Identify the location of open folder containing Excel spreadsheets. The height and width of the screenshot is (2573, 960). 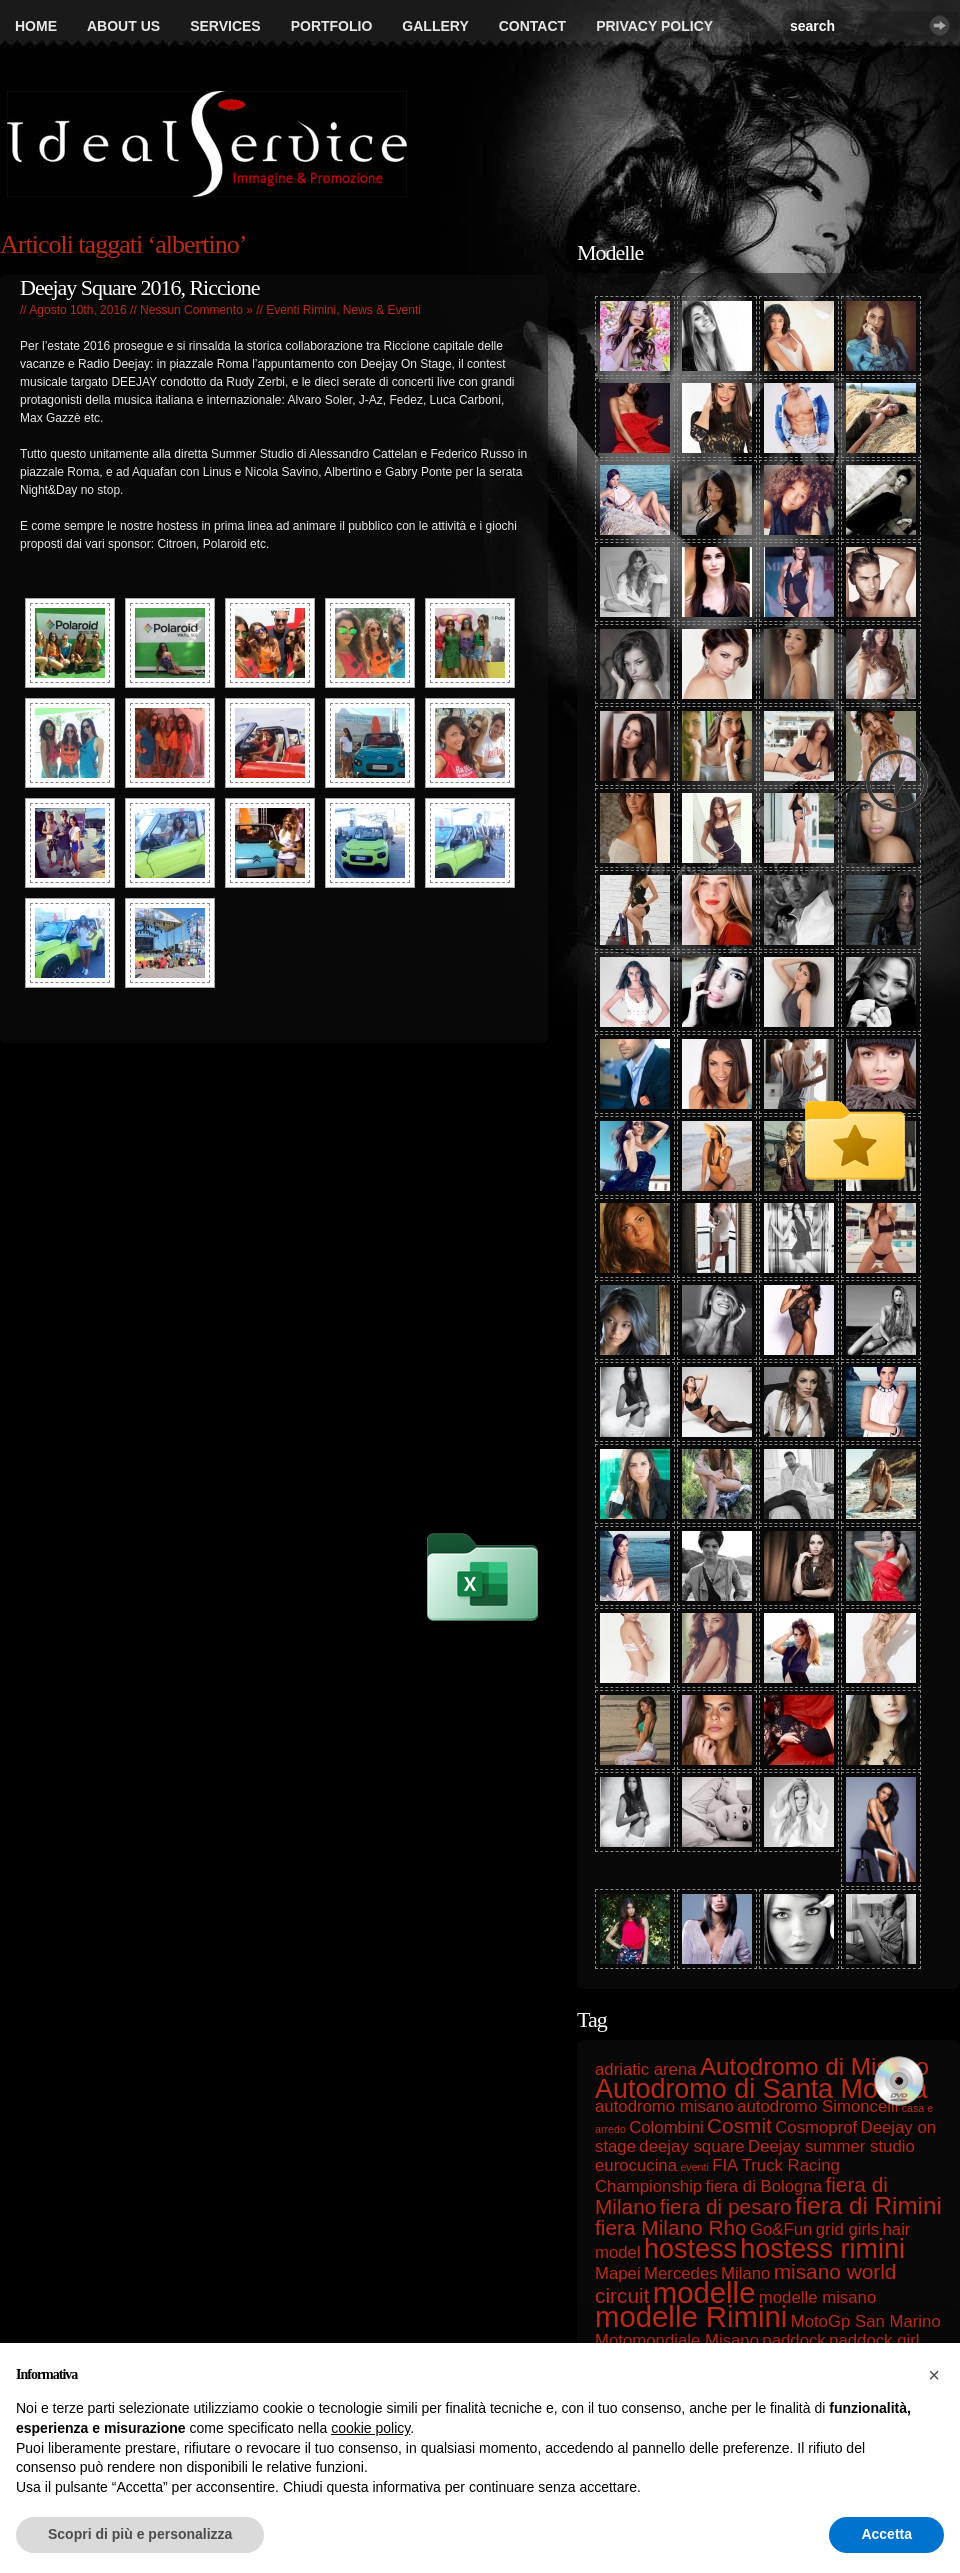
(482, 1580).